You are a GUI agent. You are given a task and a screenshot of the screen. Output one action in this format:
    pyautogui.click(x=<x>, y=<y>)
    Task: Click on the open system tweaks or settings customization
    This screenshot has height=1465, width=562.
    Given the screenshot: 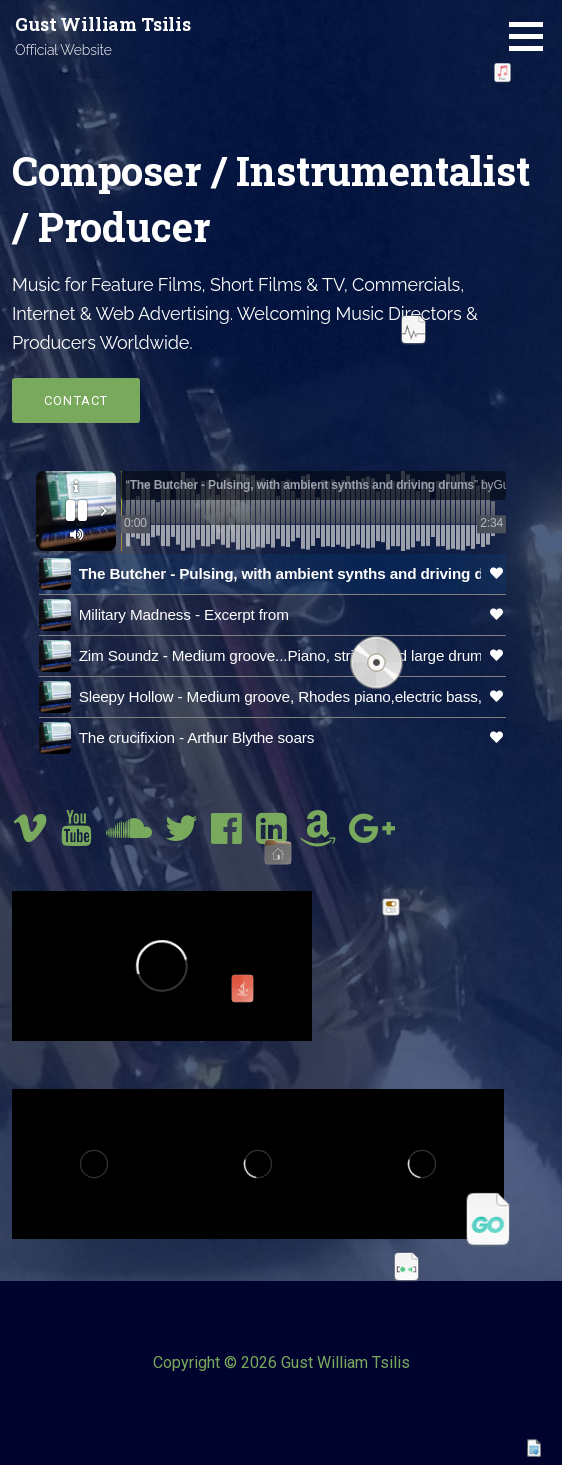 What is the action you would take?
    pyautogui.click(x=391, y=907)
    